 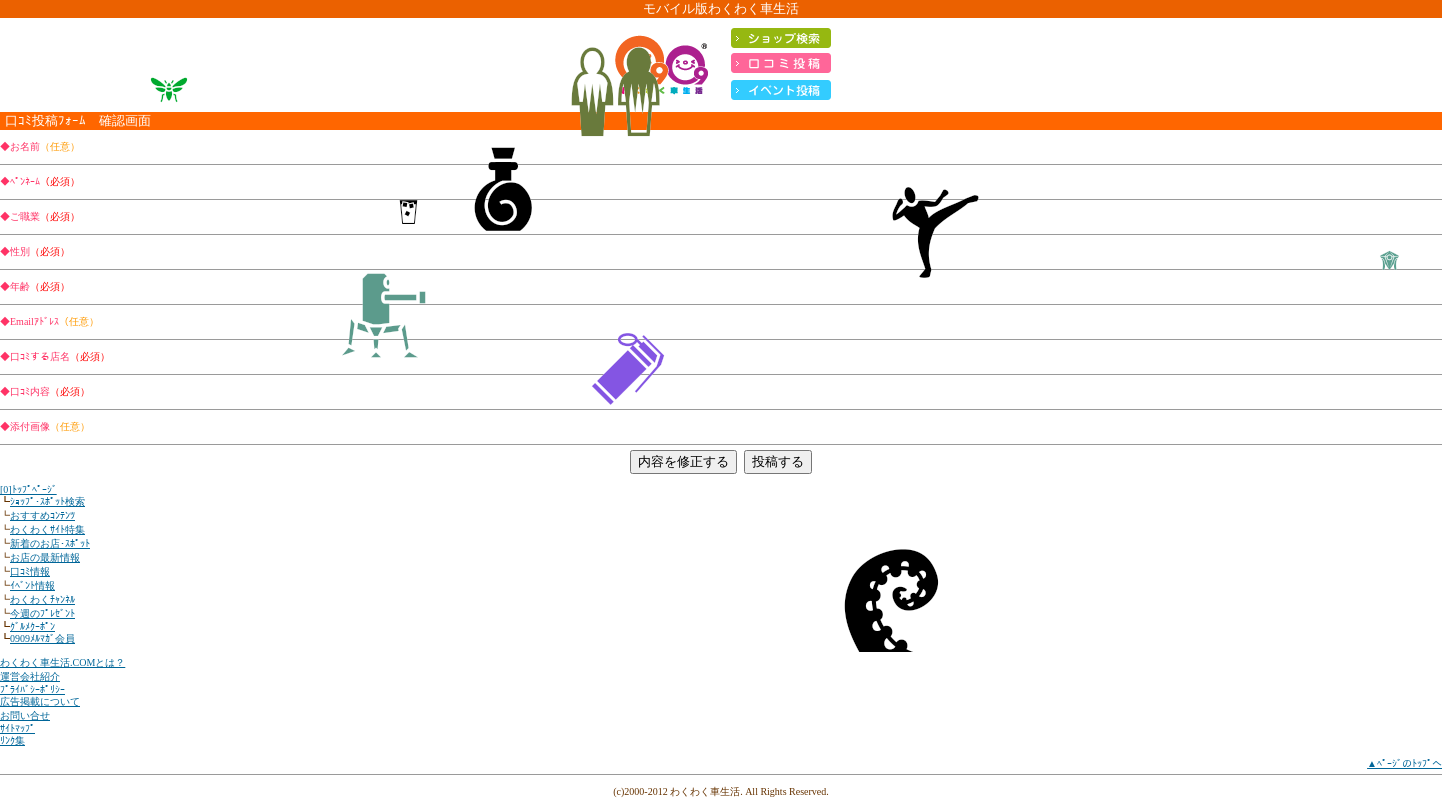 What do you see at coordinates (503, 189) in the screenshot?
I see `access potion or elixir inventory` at bounding box center [503, 189].